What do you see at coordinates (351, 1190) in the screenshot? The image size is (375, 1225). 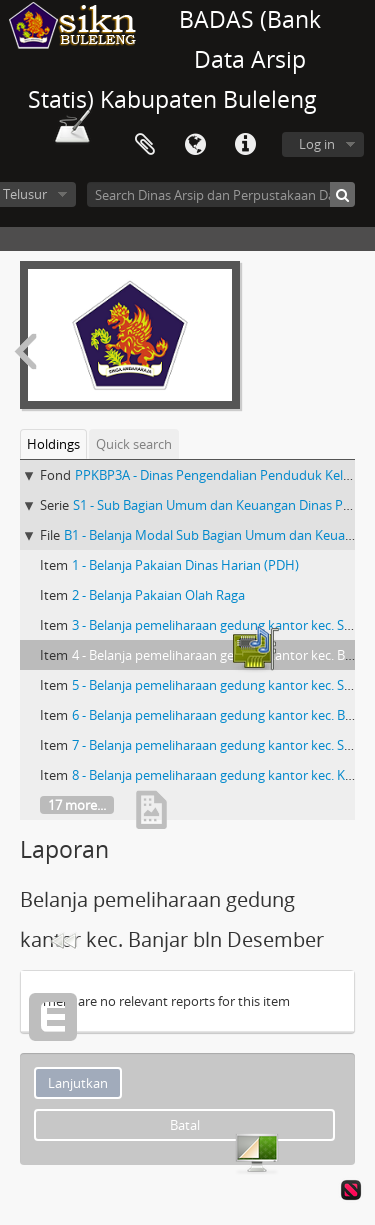 I see `open the Apple News app` at bounding box center [351, 1190].